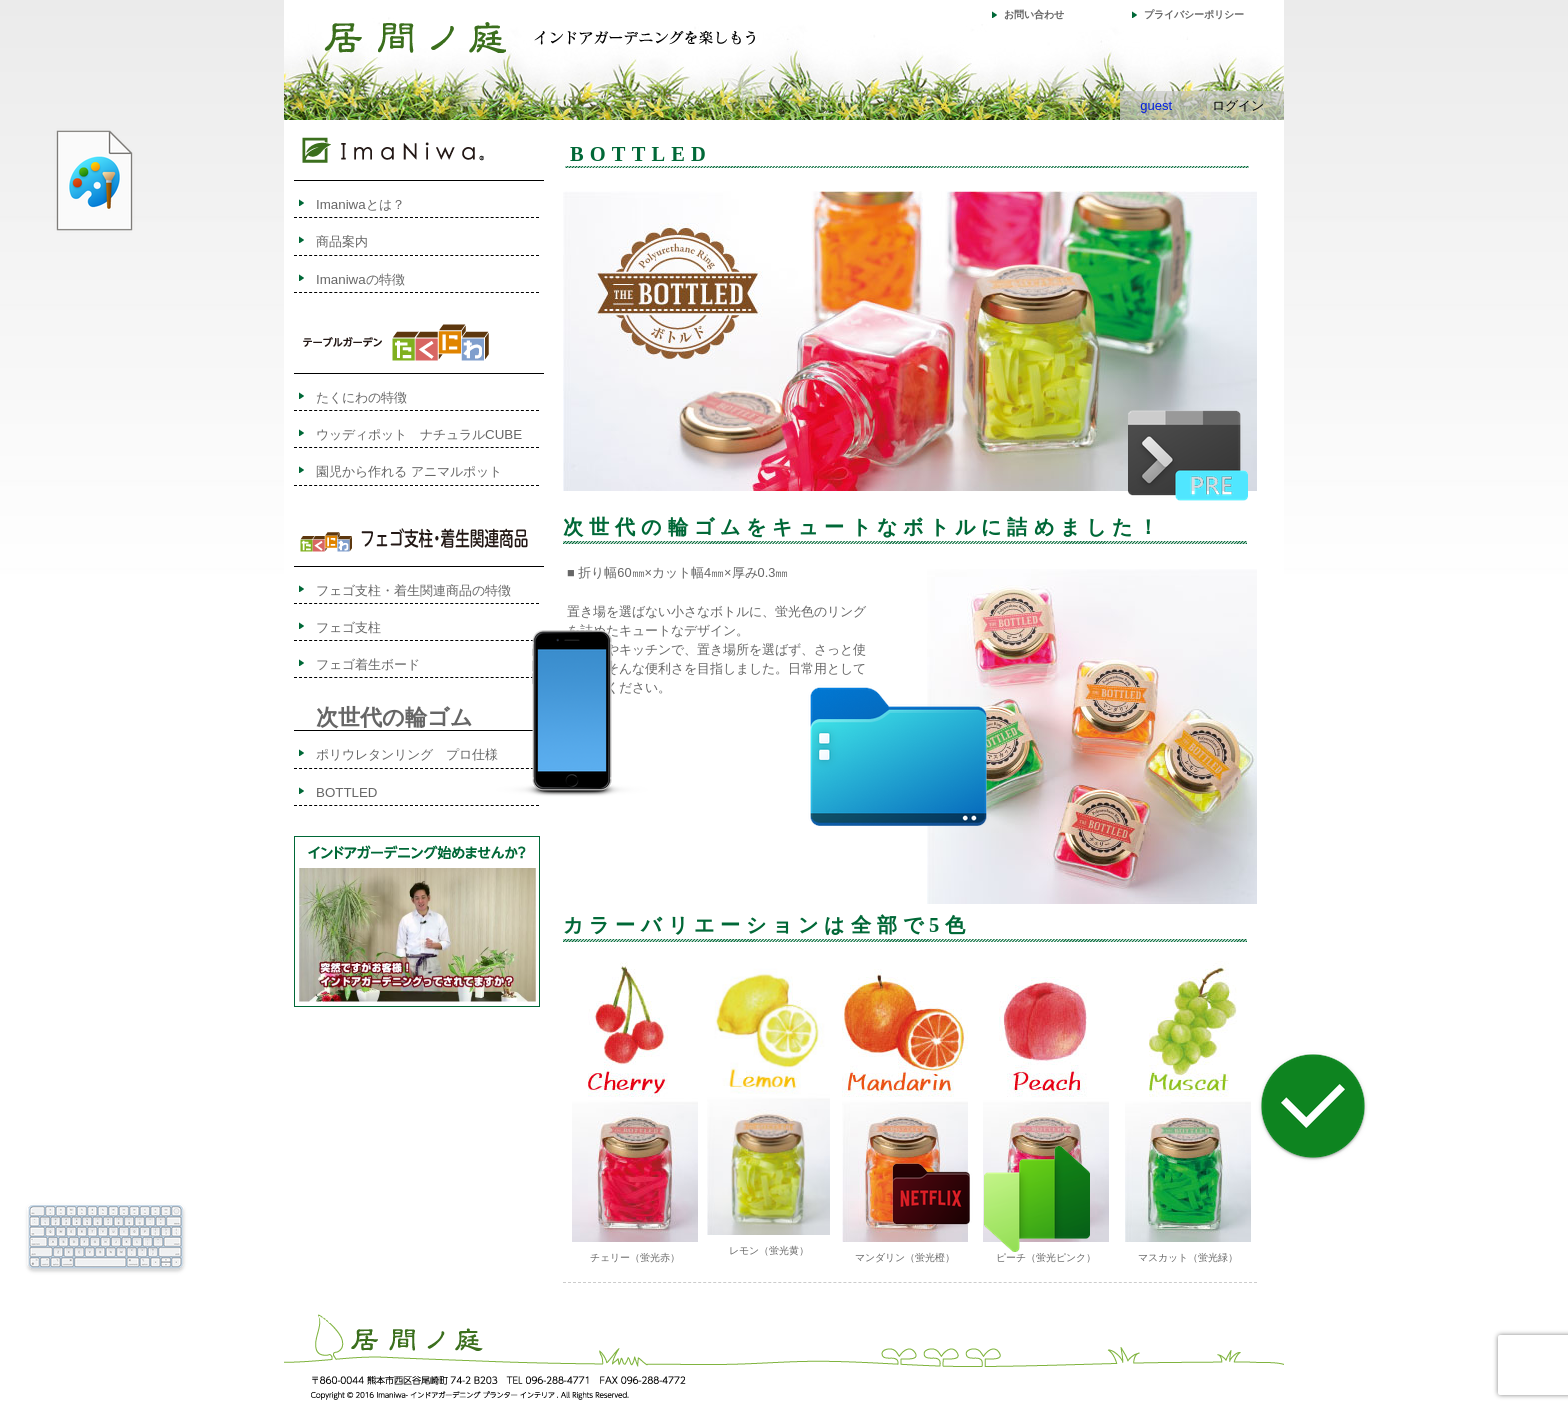  I want to click on iPhone SE 2 device connected to your mac, so click(572, 713).